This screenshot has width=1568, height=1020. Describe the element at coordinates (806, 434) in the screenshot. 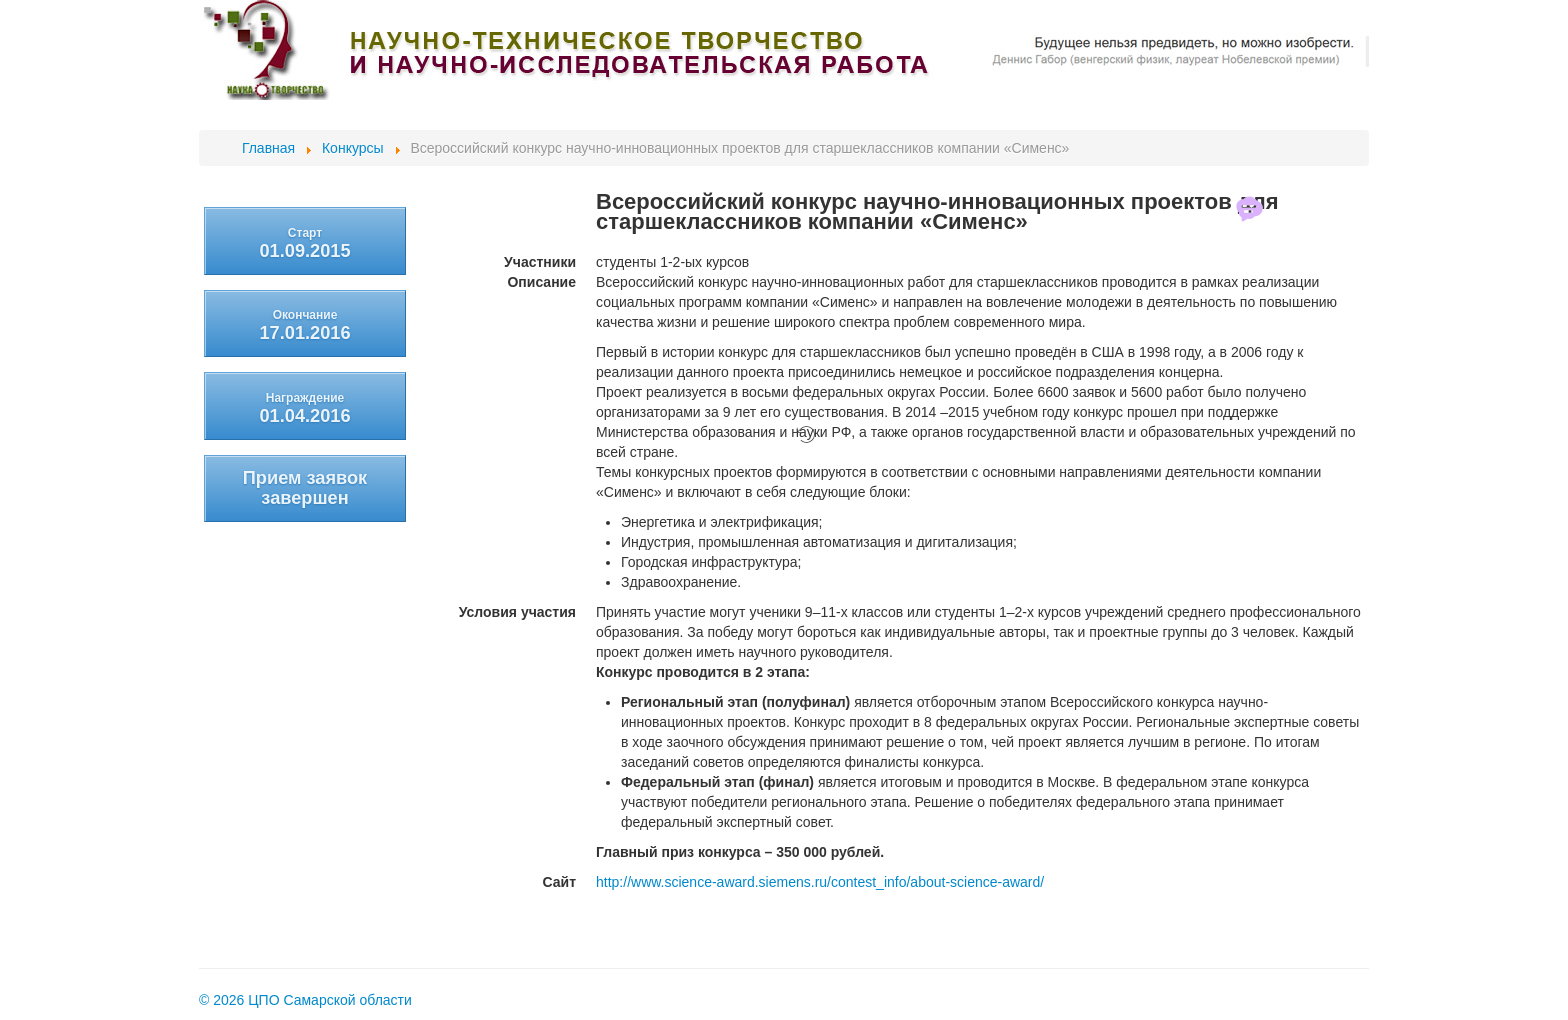

I see `undo last action` at that location.